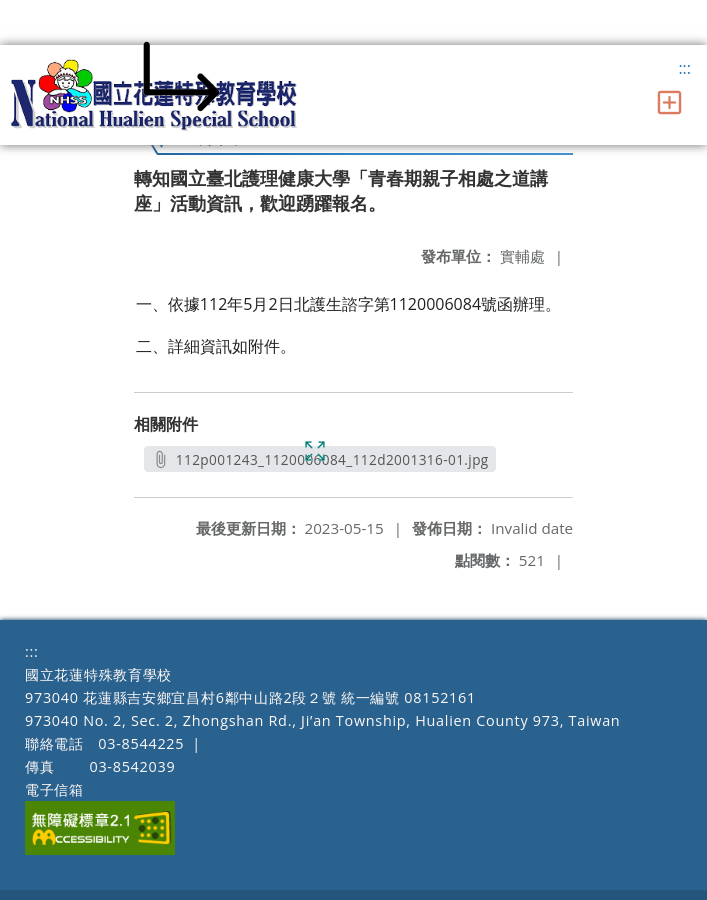  Describe the element at coordinates (669, 102) in the screenshot. I see `add a new file to the diff` at that location.